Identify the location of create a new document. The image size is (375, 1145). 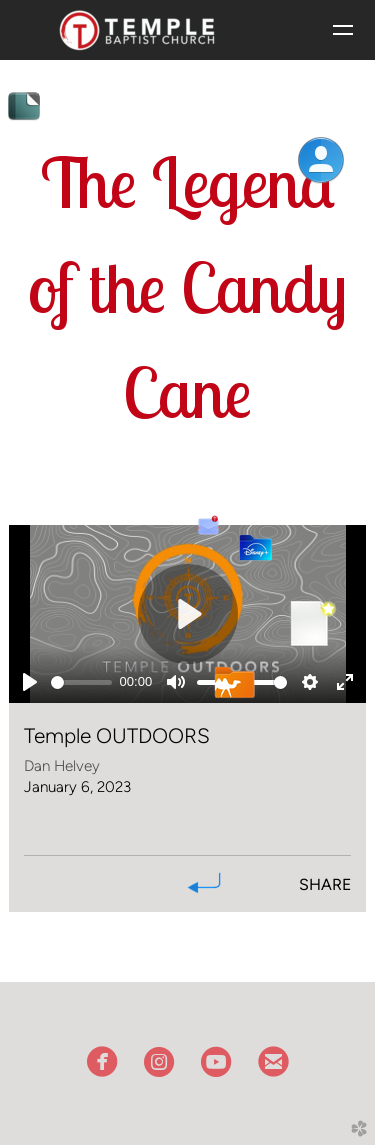
(312, 623).